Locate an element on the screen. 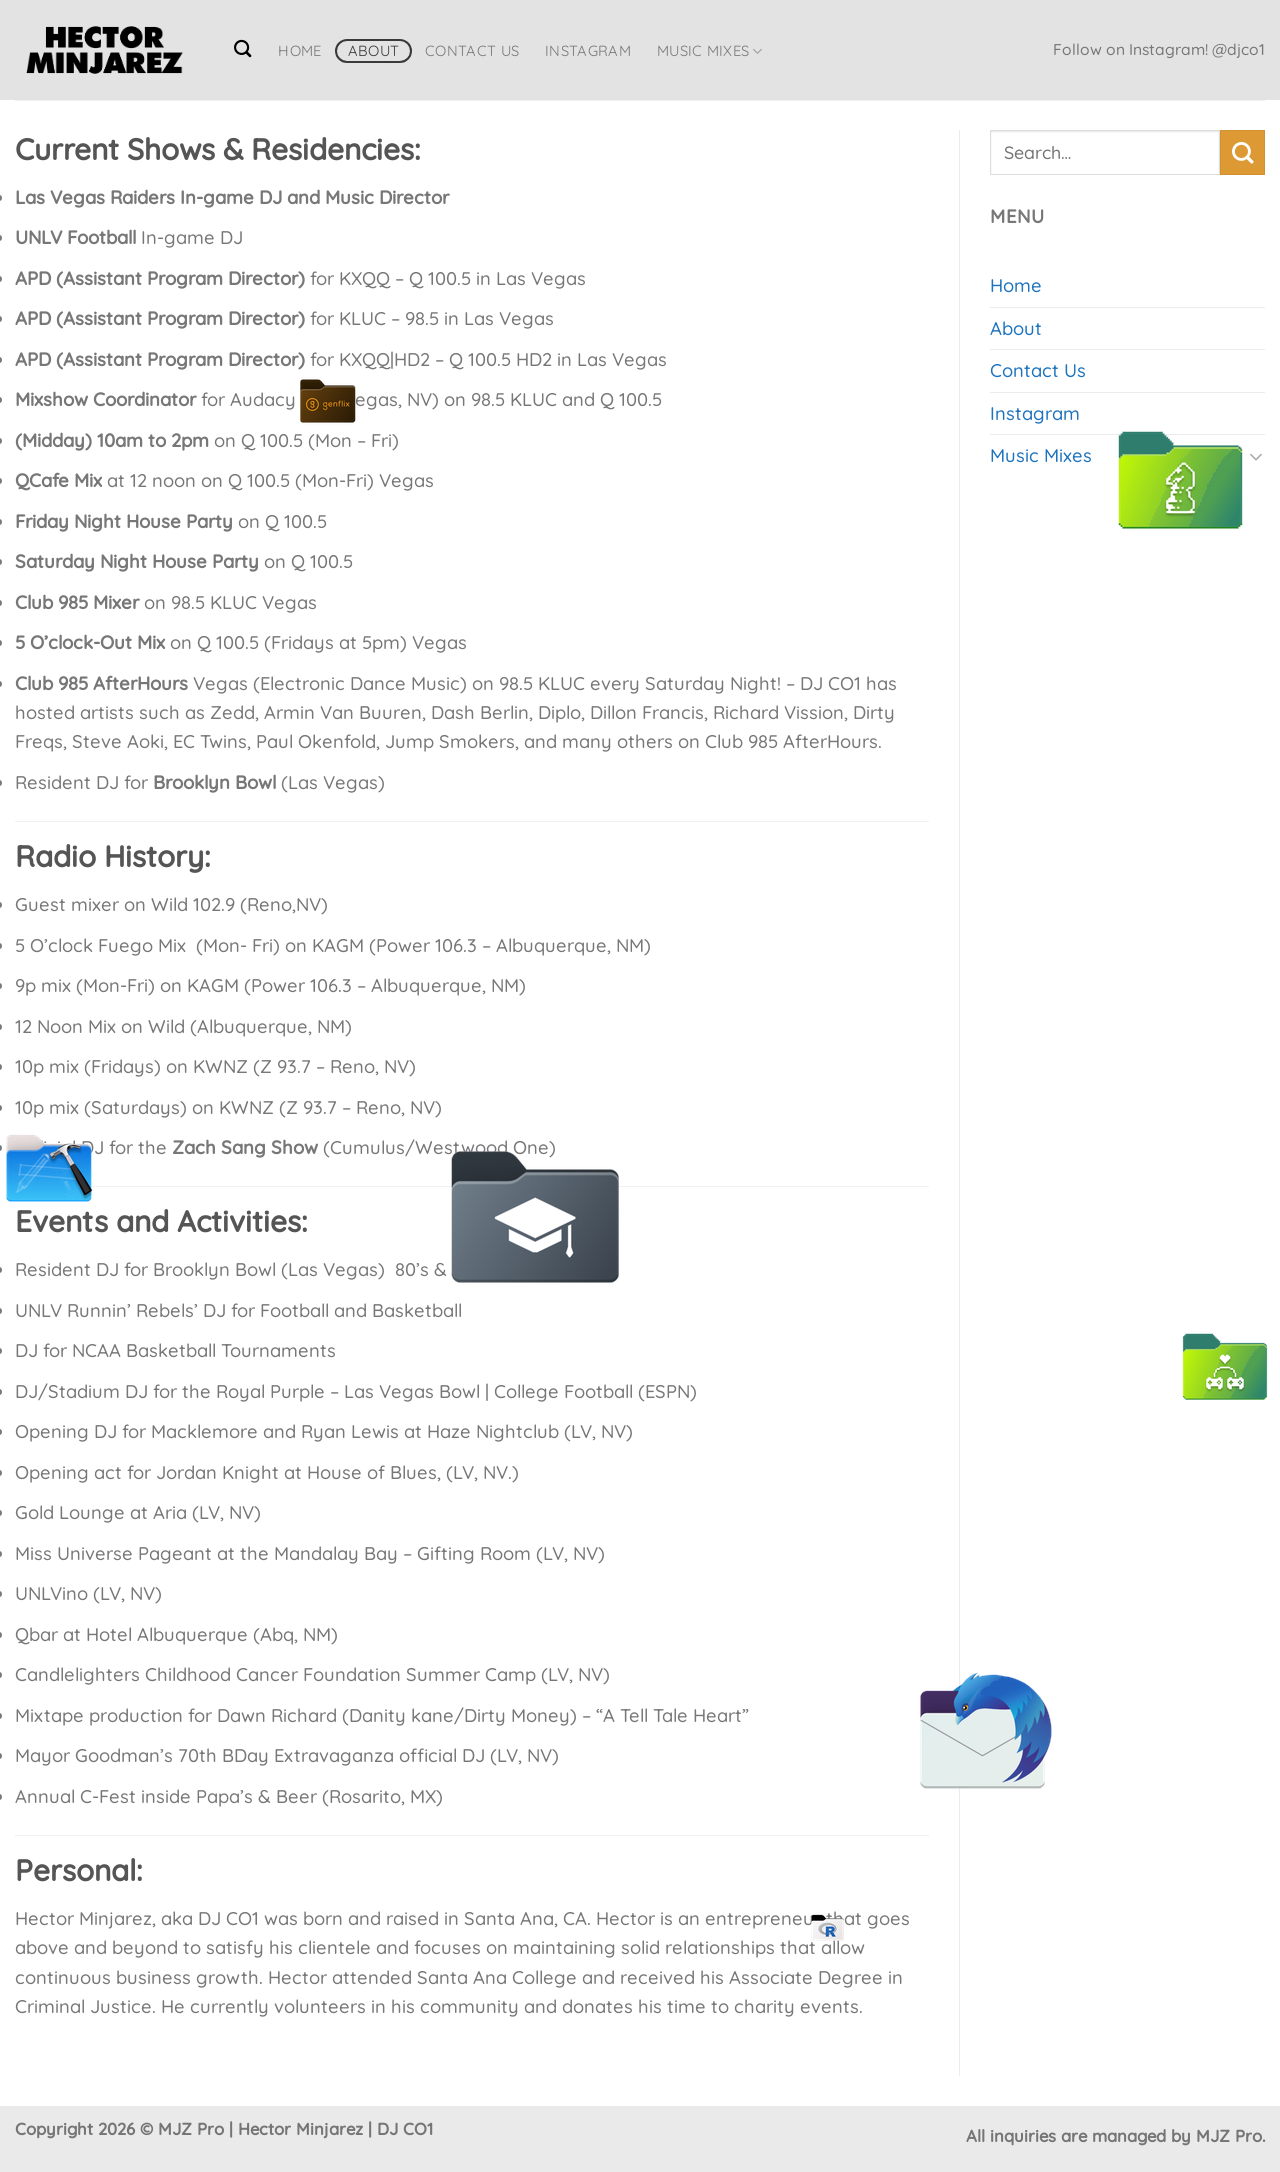 This screenshot has height=2172, width=1280. open game jolt chess or strategy games folder is located at coordinates (1180, 483).